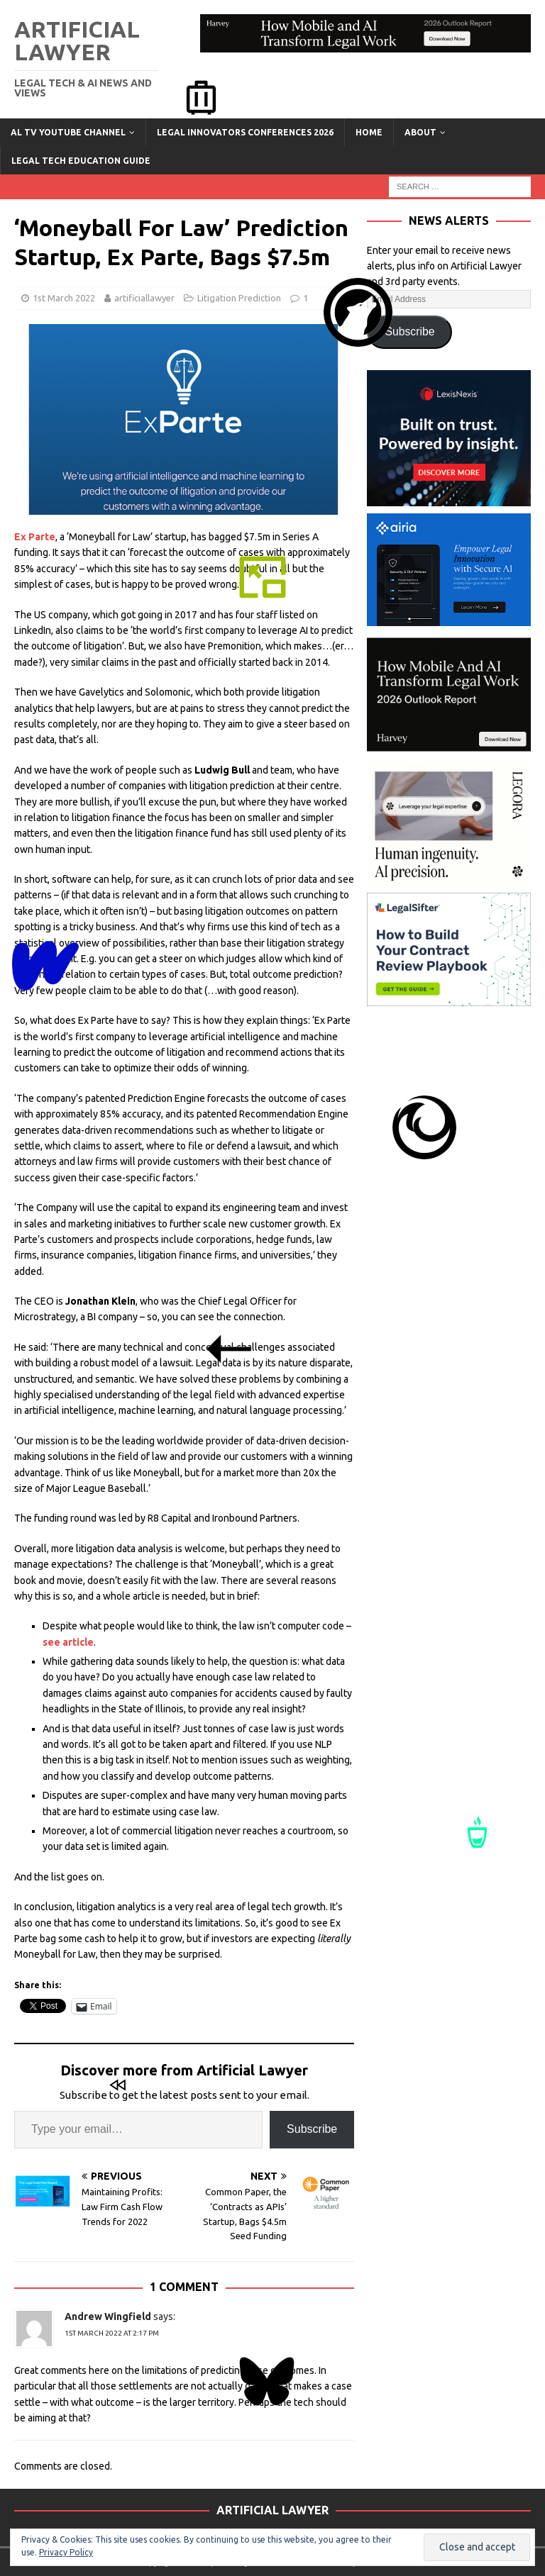 The height and width of the screenshot is (2576, 545). I want to click on go back to the previous page, so click(229, 1349).